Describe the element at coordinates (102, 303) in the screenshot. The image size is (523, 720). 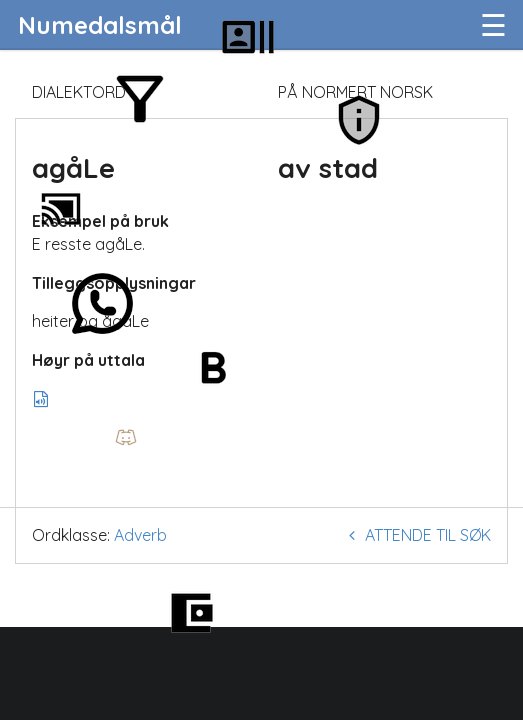
I see `open WhatsApp messaging app` at that location.